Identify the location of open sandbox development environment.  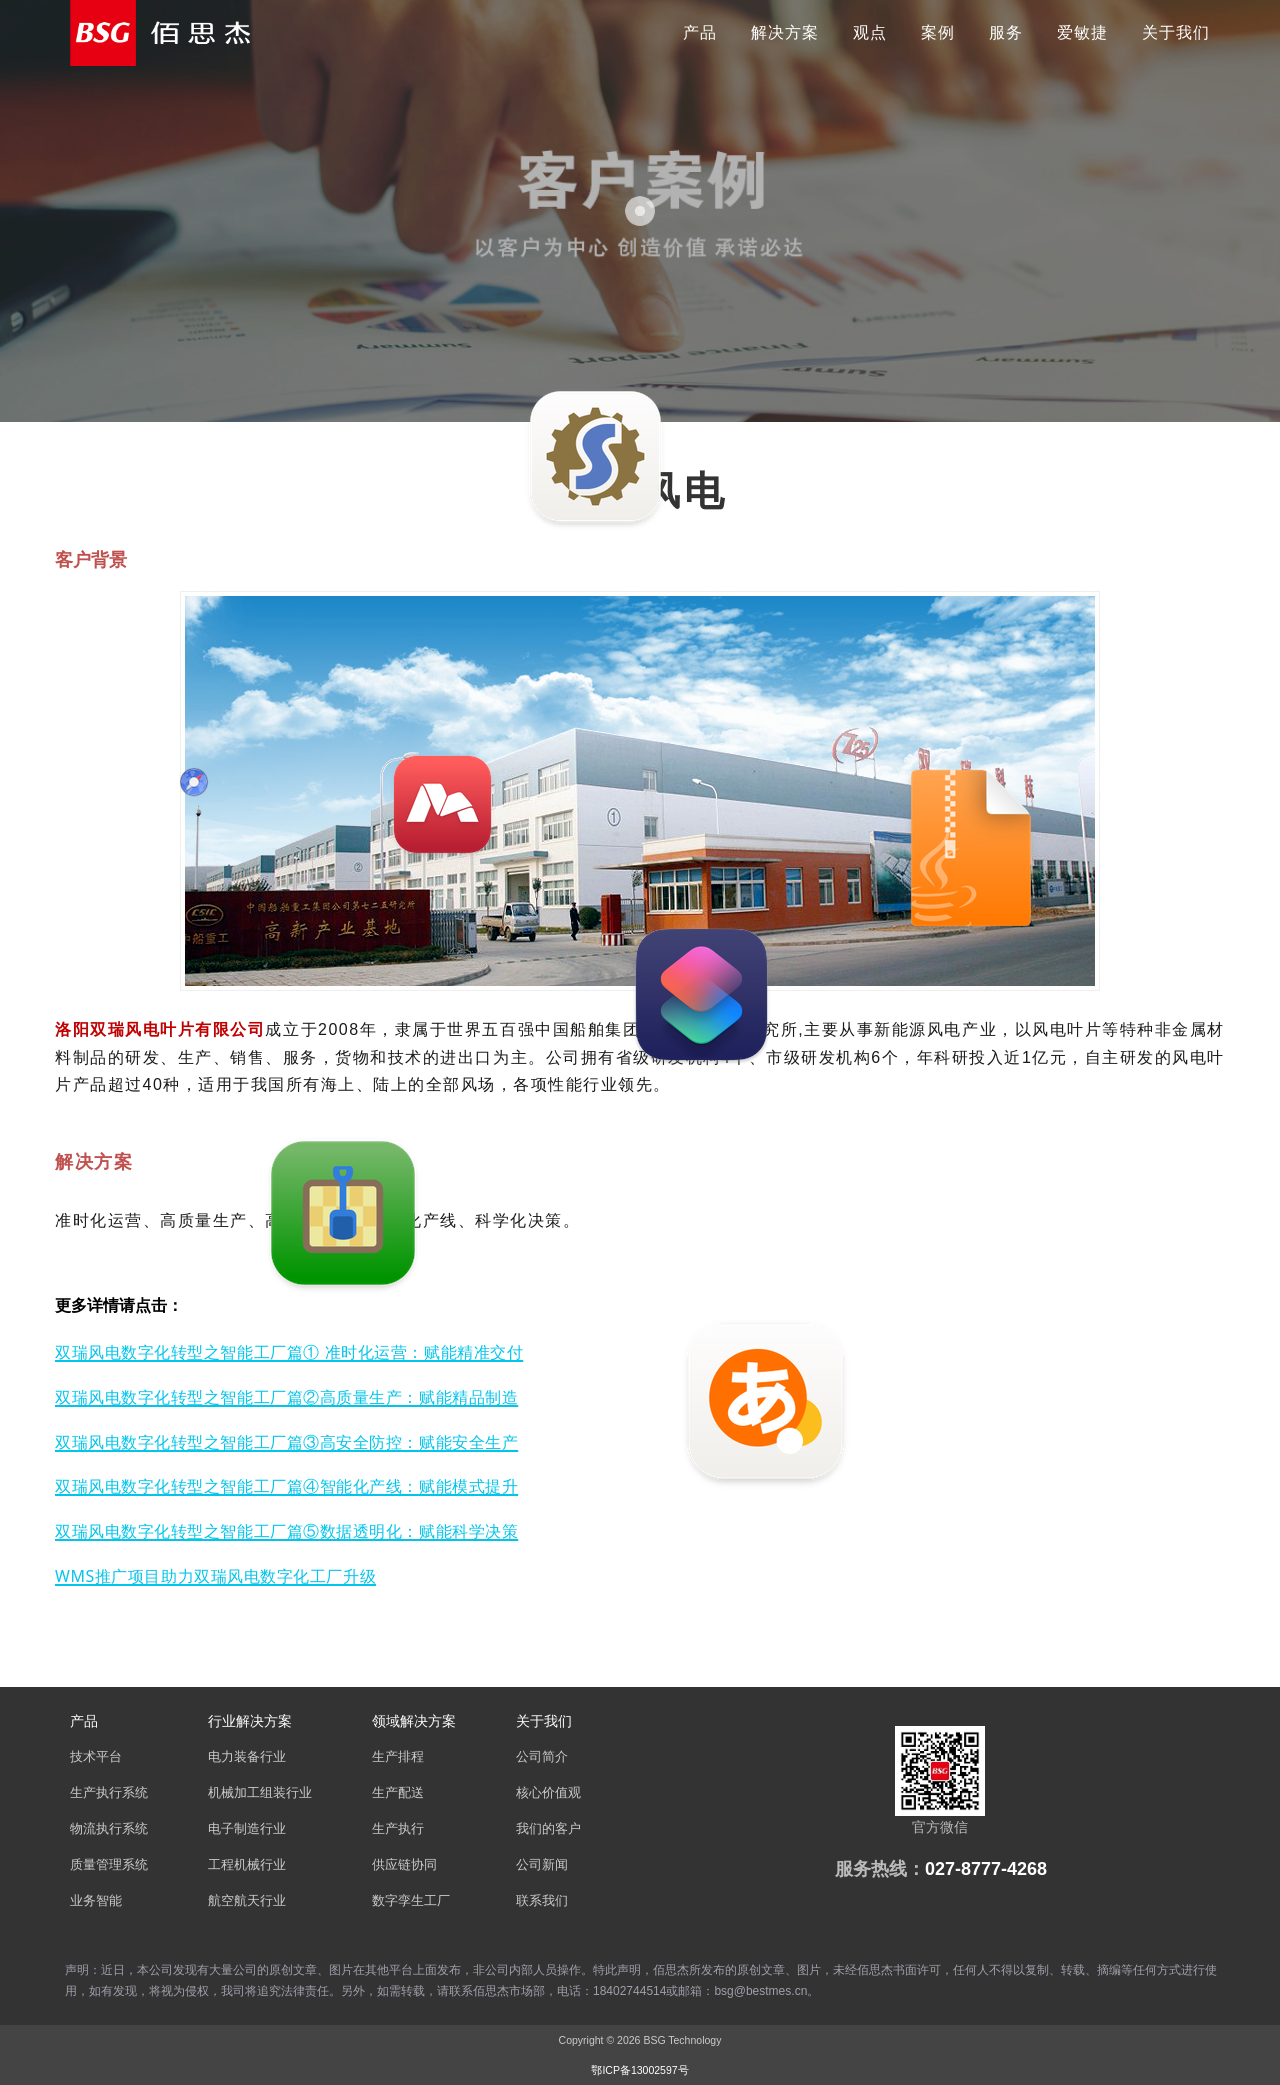
(343, 1213).